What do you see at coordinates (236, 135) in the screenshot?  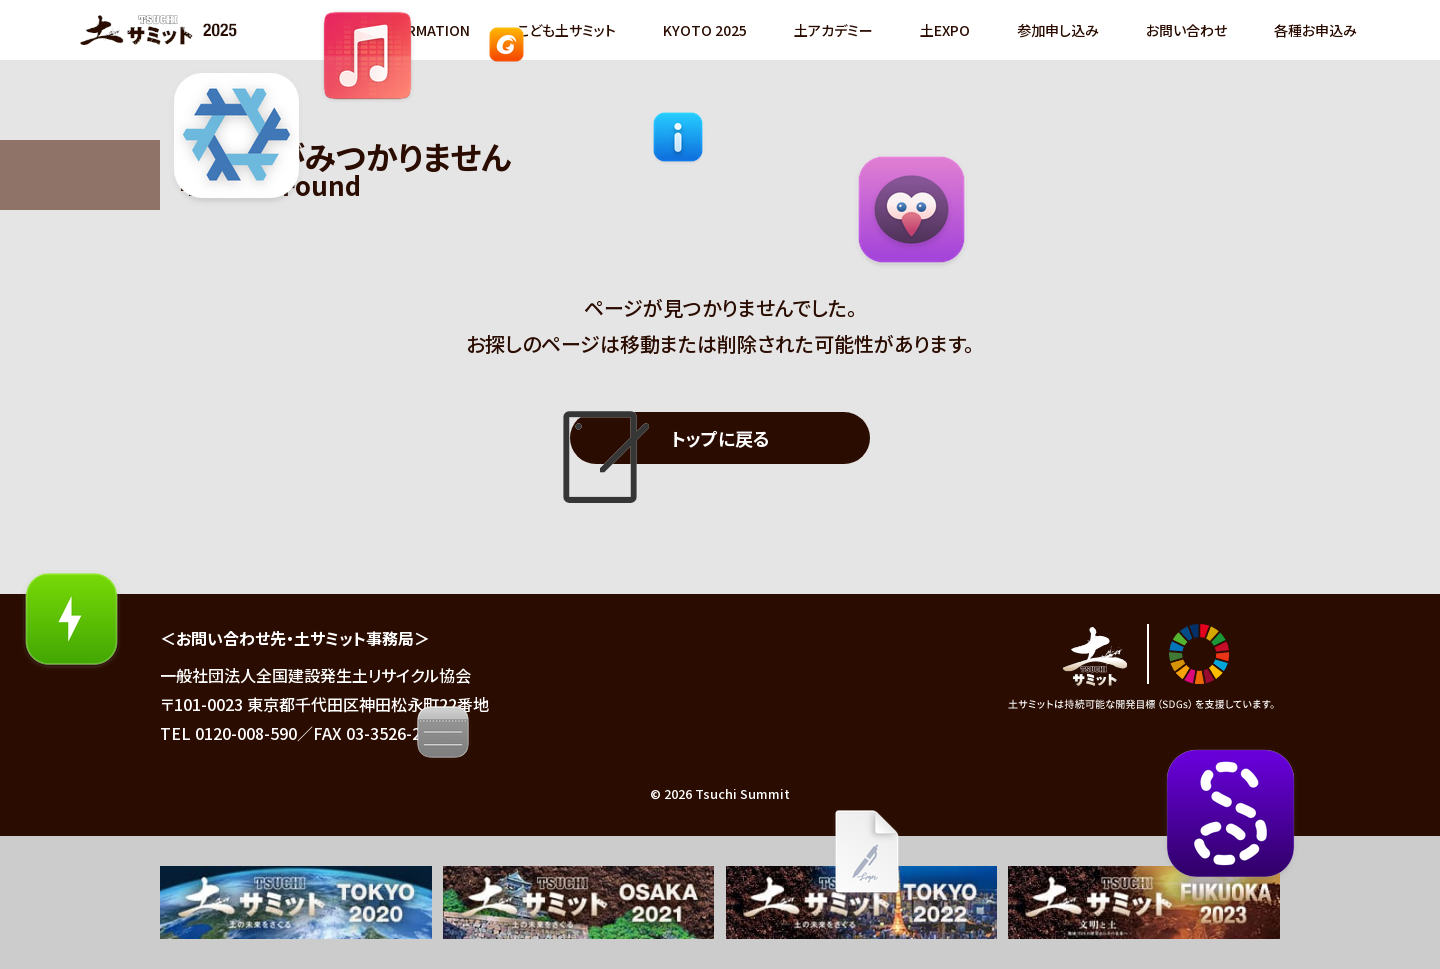 I see `open nixos configuration or settings` at bounding box center [236, 135].